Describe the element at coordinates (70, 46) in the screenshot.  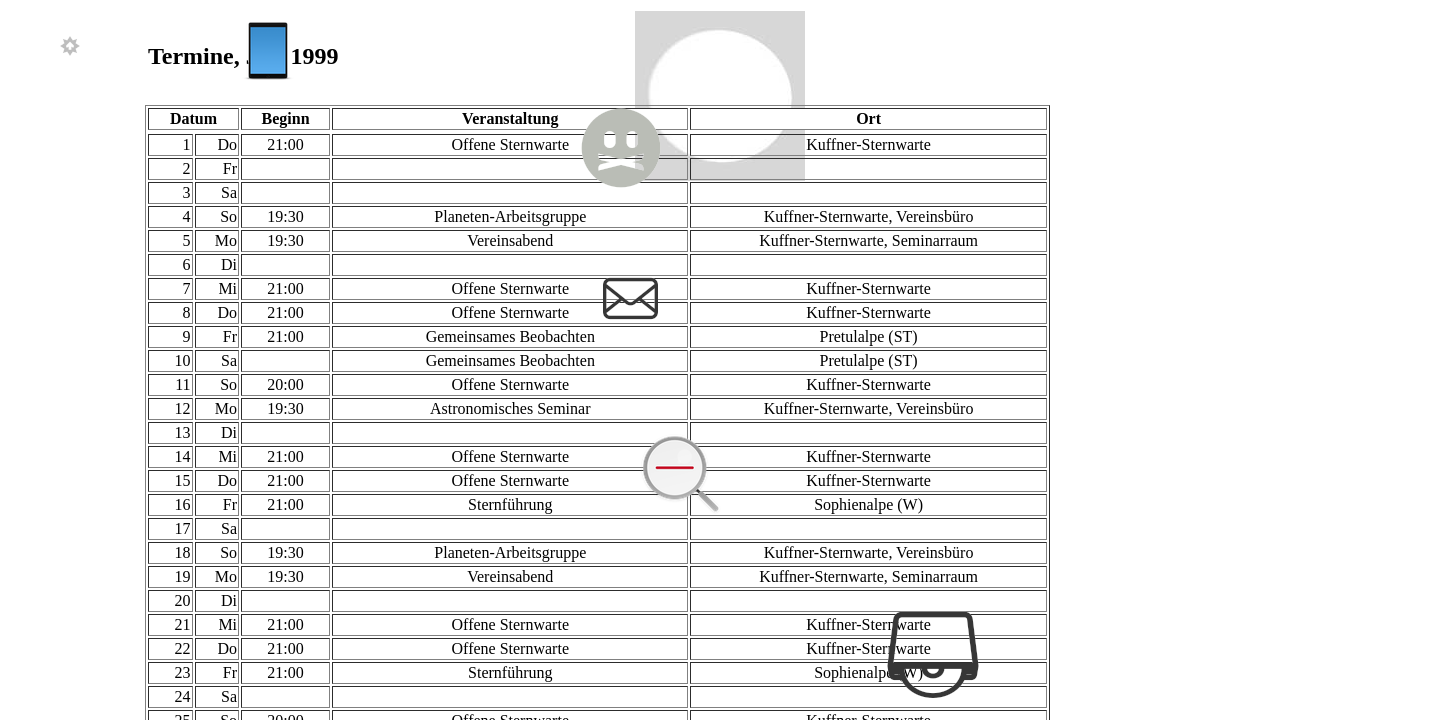
I see `indicates a software update is available` at that location.